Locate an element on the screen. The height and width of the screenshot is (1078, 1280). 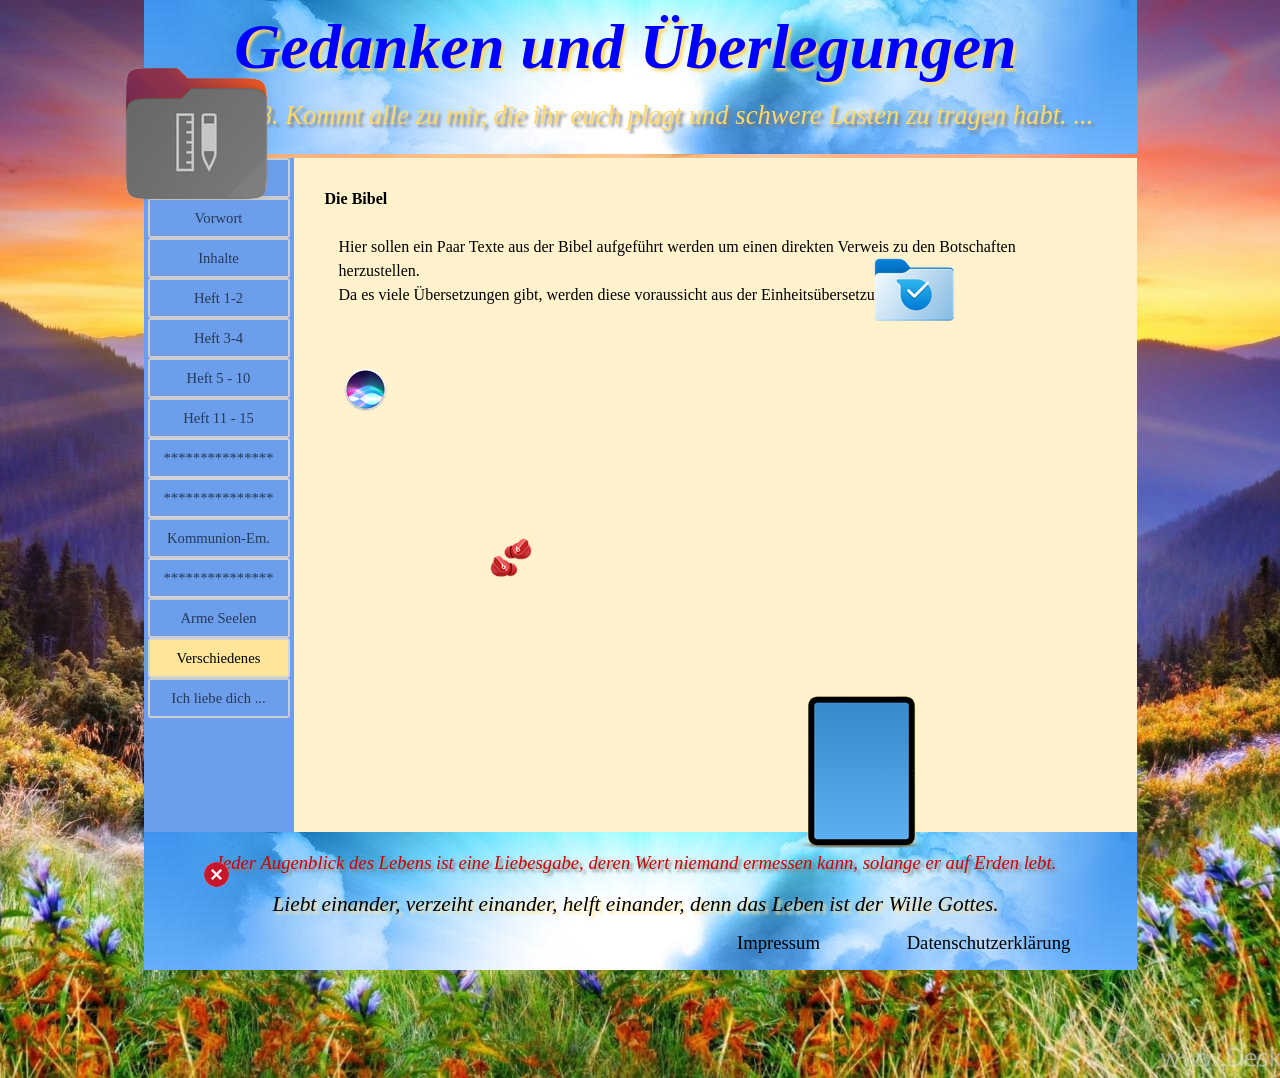
open microsoft kaizala files folder is located at coordinates (914, 292).